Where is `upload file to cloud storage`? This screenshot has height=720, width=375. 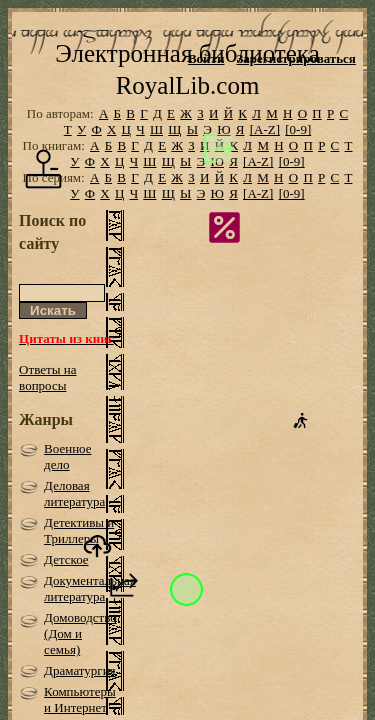
upload file to cloud storage is located at coordinates (97, 545).